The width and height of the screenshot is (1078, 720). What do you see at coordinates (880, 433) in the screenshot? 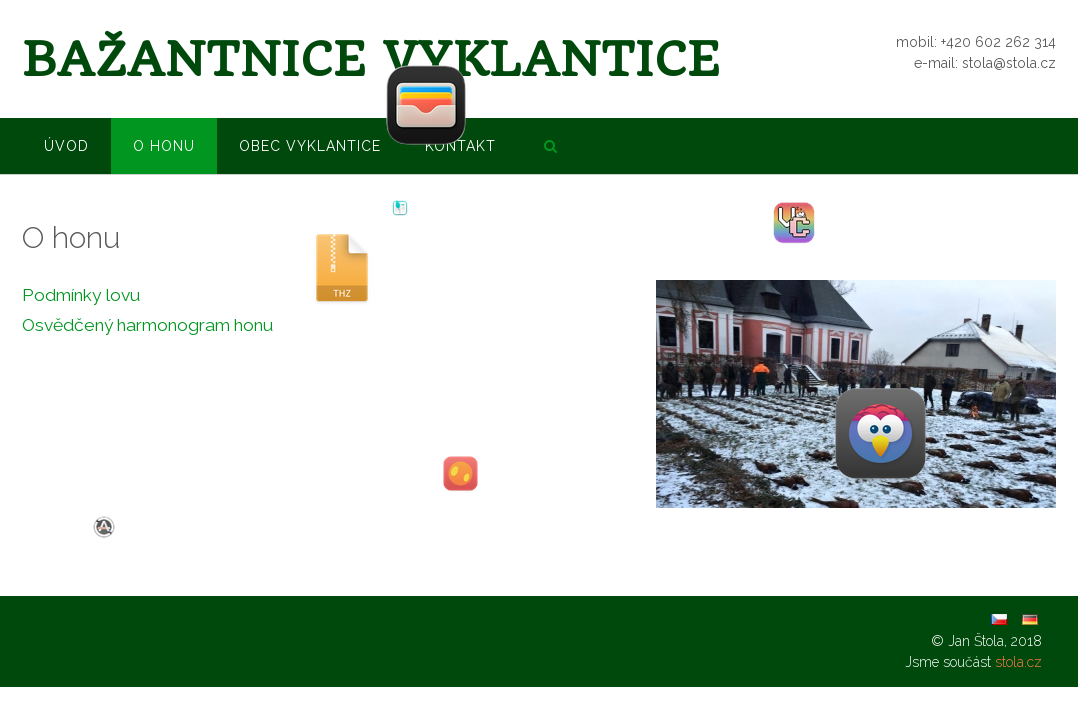
I see `open corebird twitter client` at bounding box center [880, 433].